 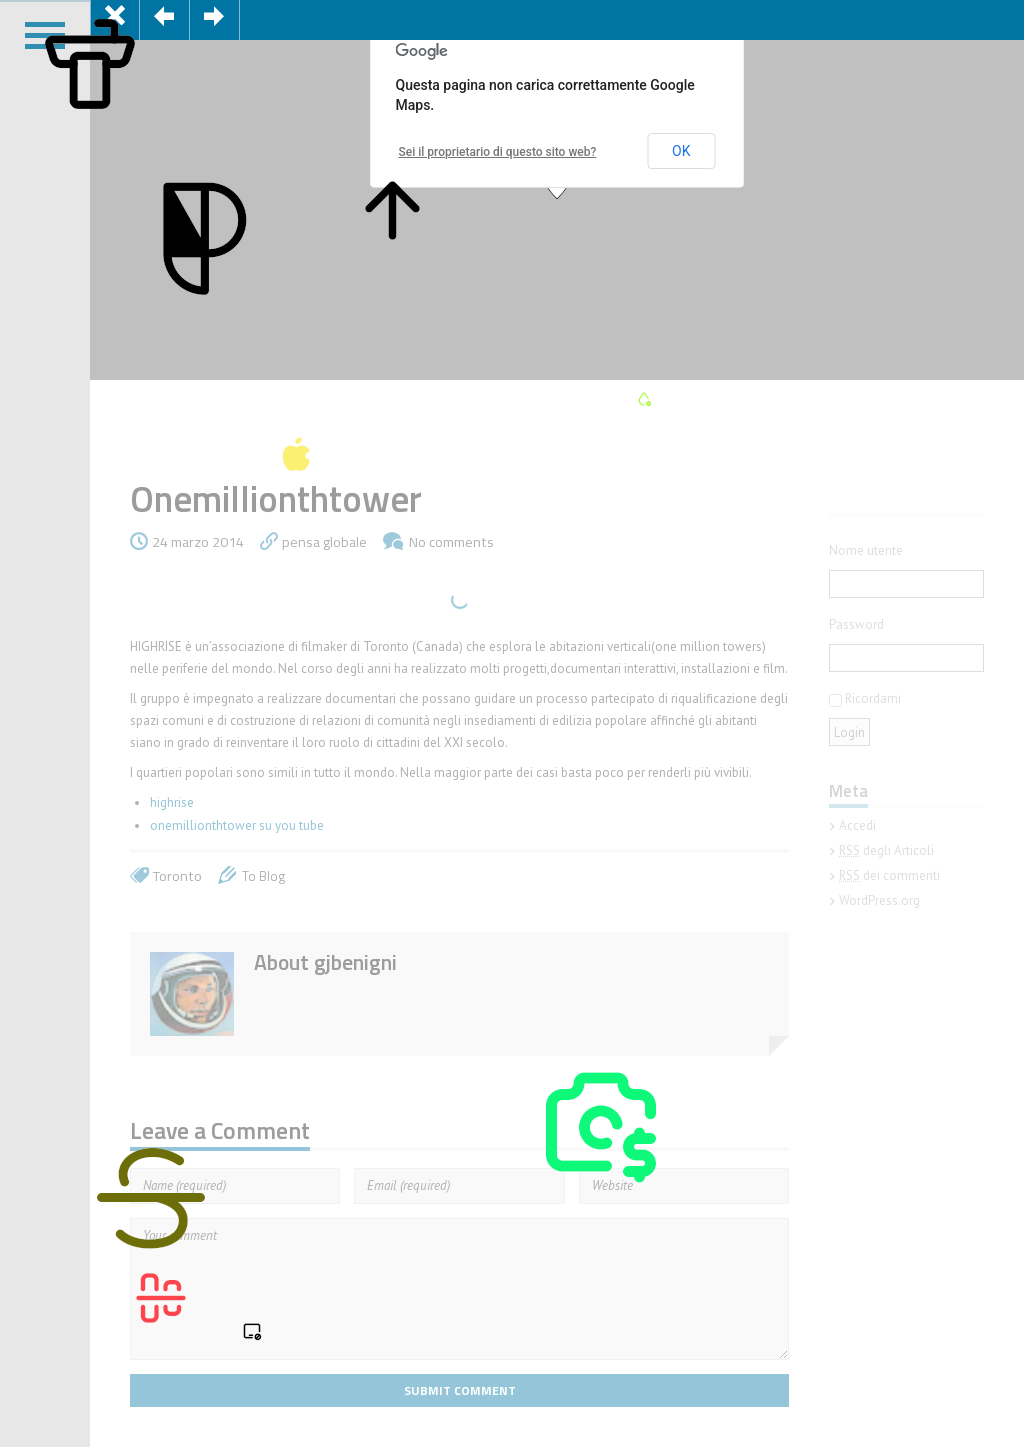 I want to click on access presentation or speaker mode, so click(x=90, y=64).